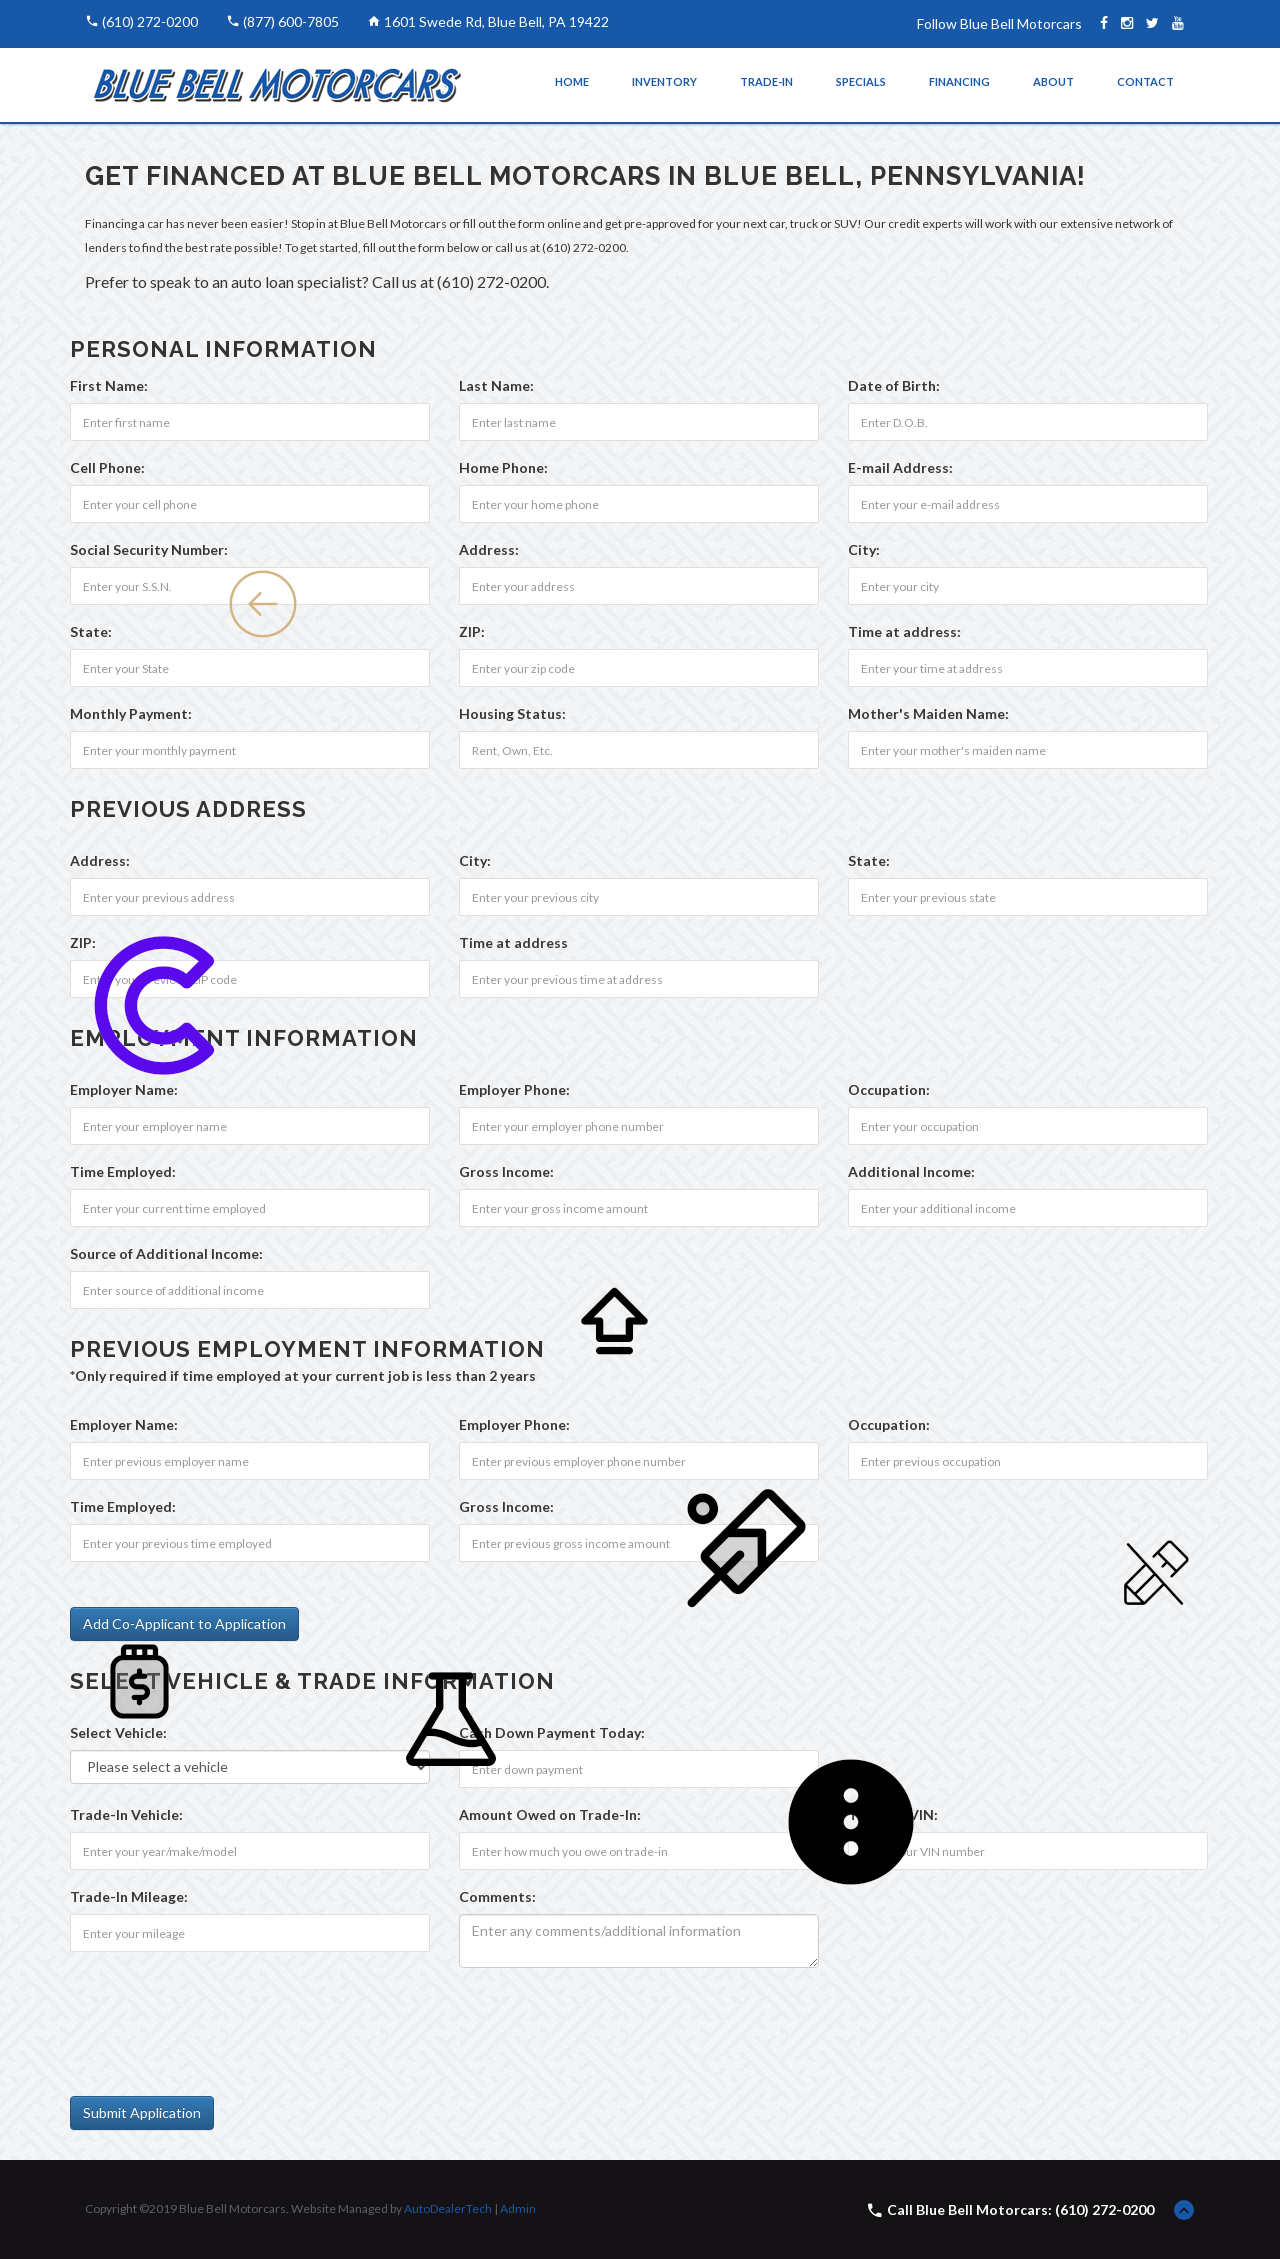 The height and width of the screenshot is (2259, 1280). I want to click on open more options menu, so click(851, 1822).